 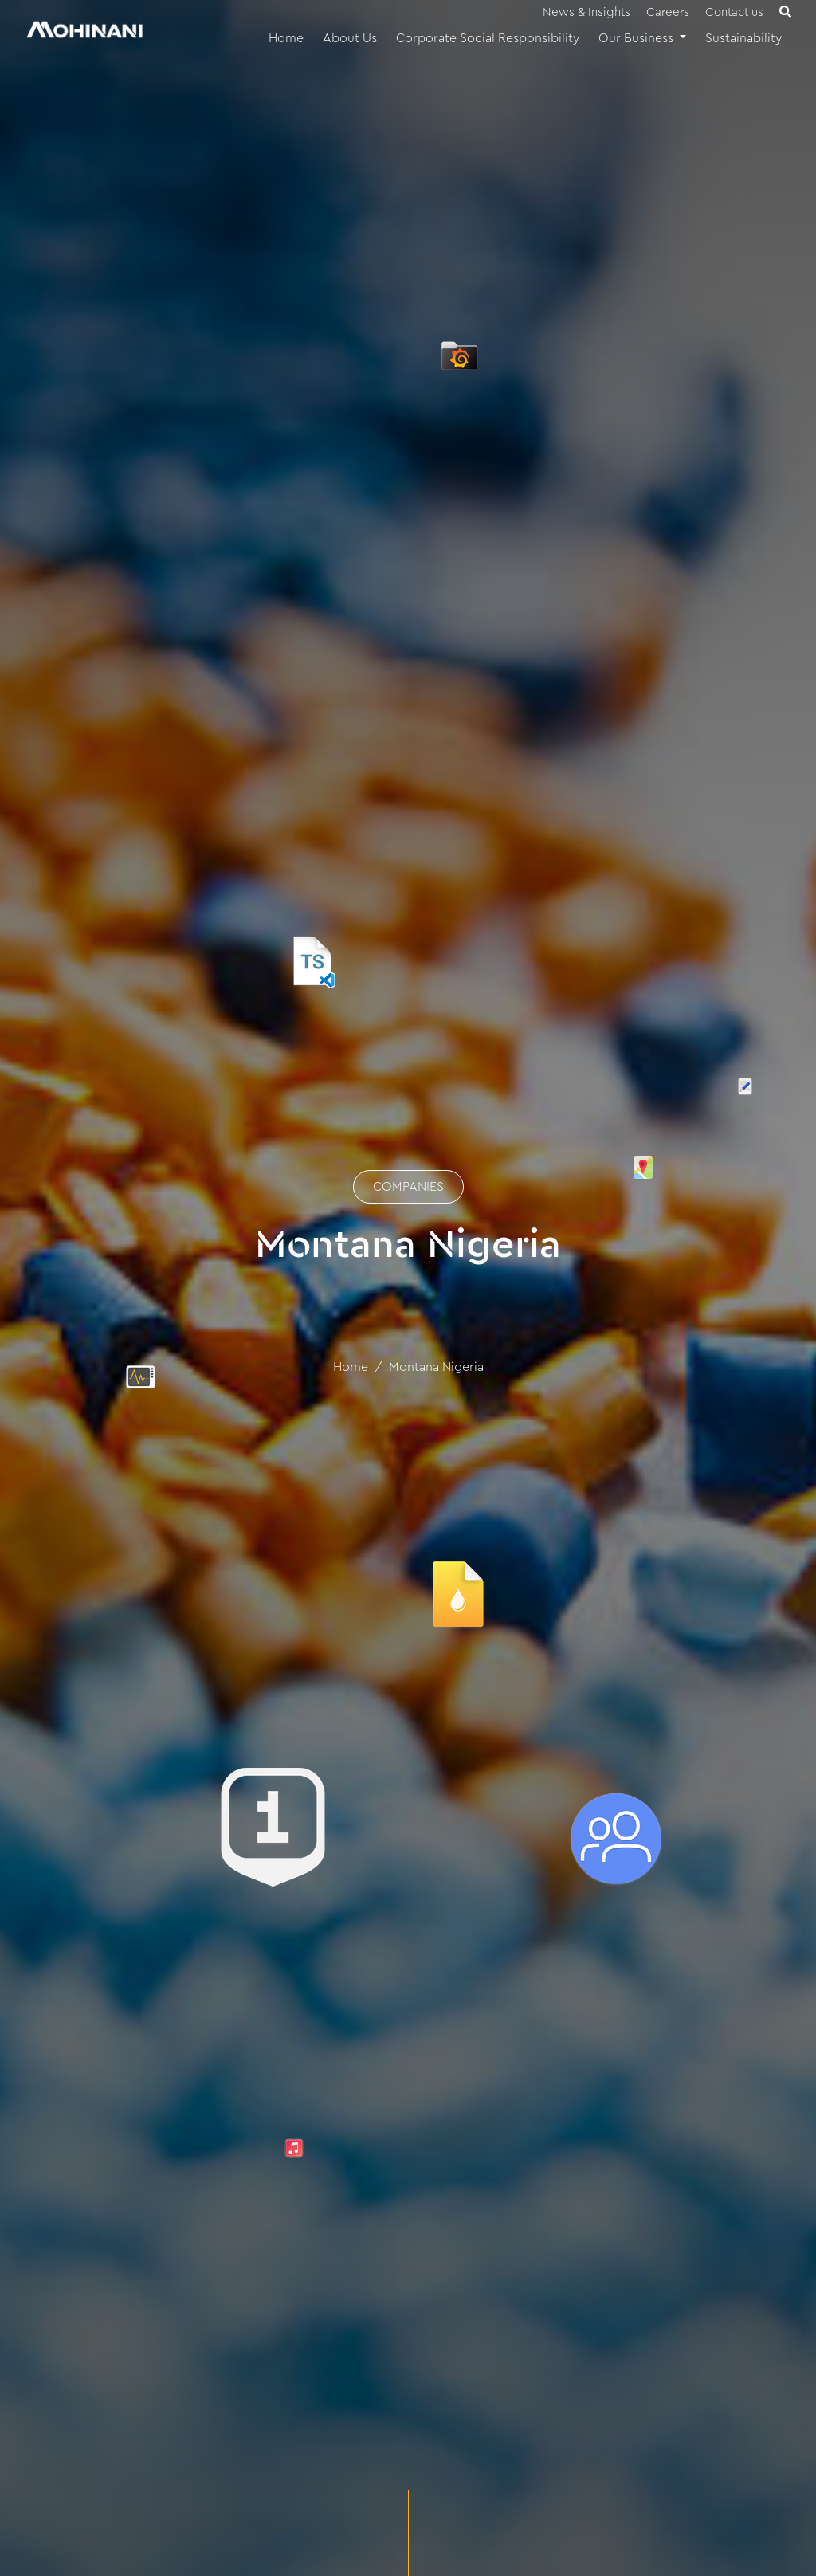 I want to click on access user account and personal settings, so click(x=616, y=1839).